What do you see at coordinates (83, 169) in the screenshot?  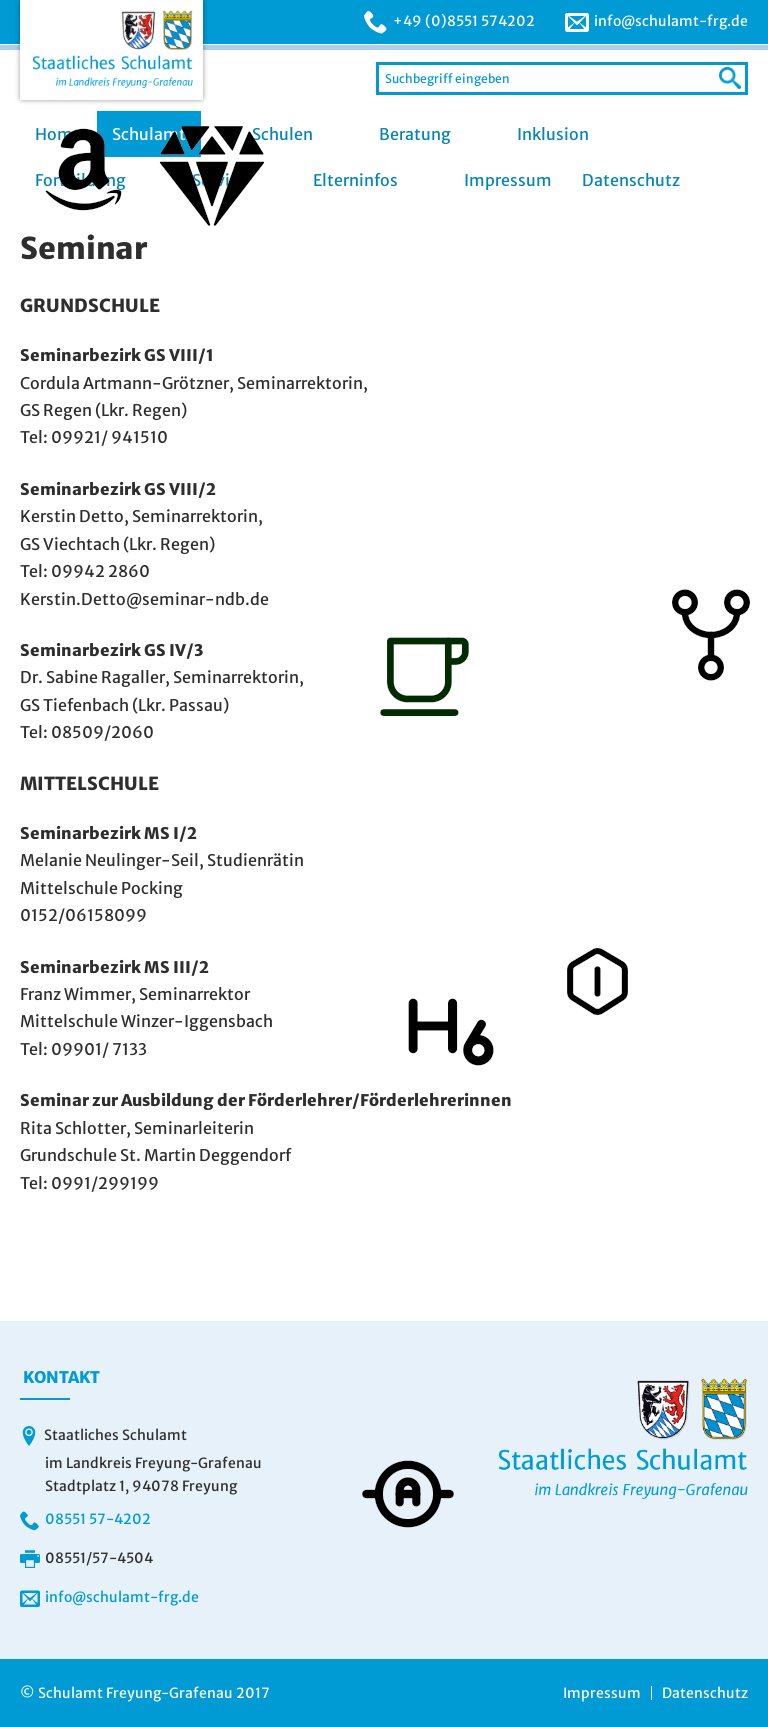 I see `open the Amazon app or website` at bounding box center [83, 169].